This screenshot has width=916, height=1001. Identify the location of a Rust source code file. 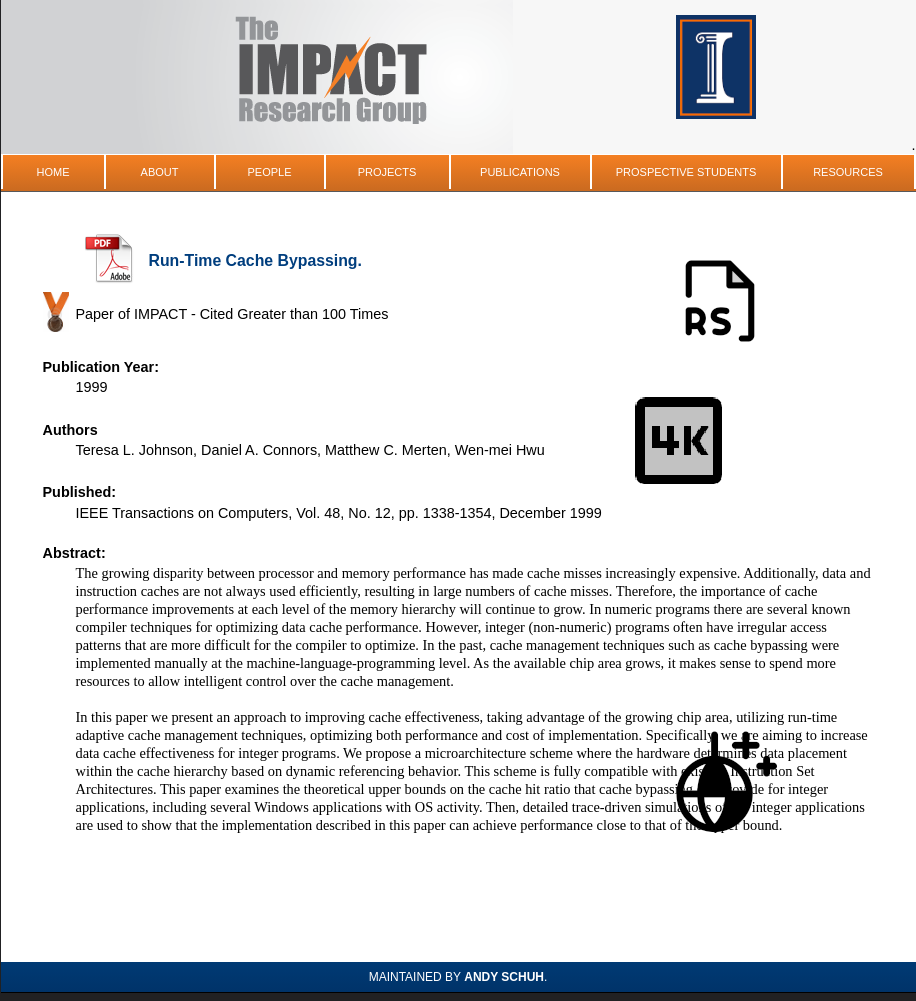
(720, 301).